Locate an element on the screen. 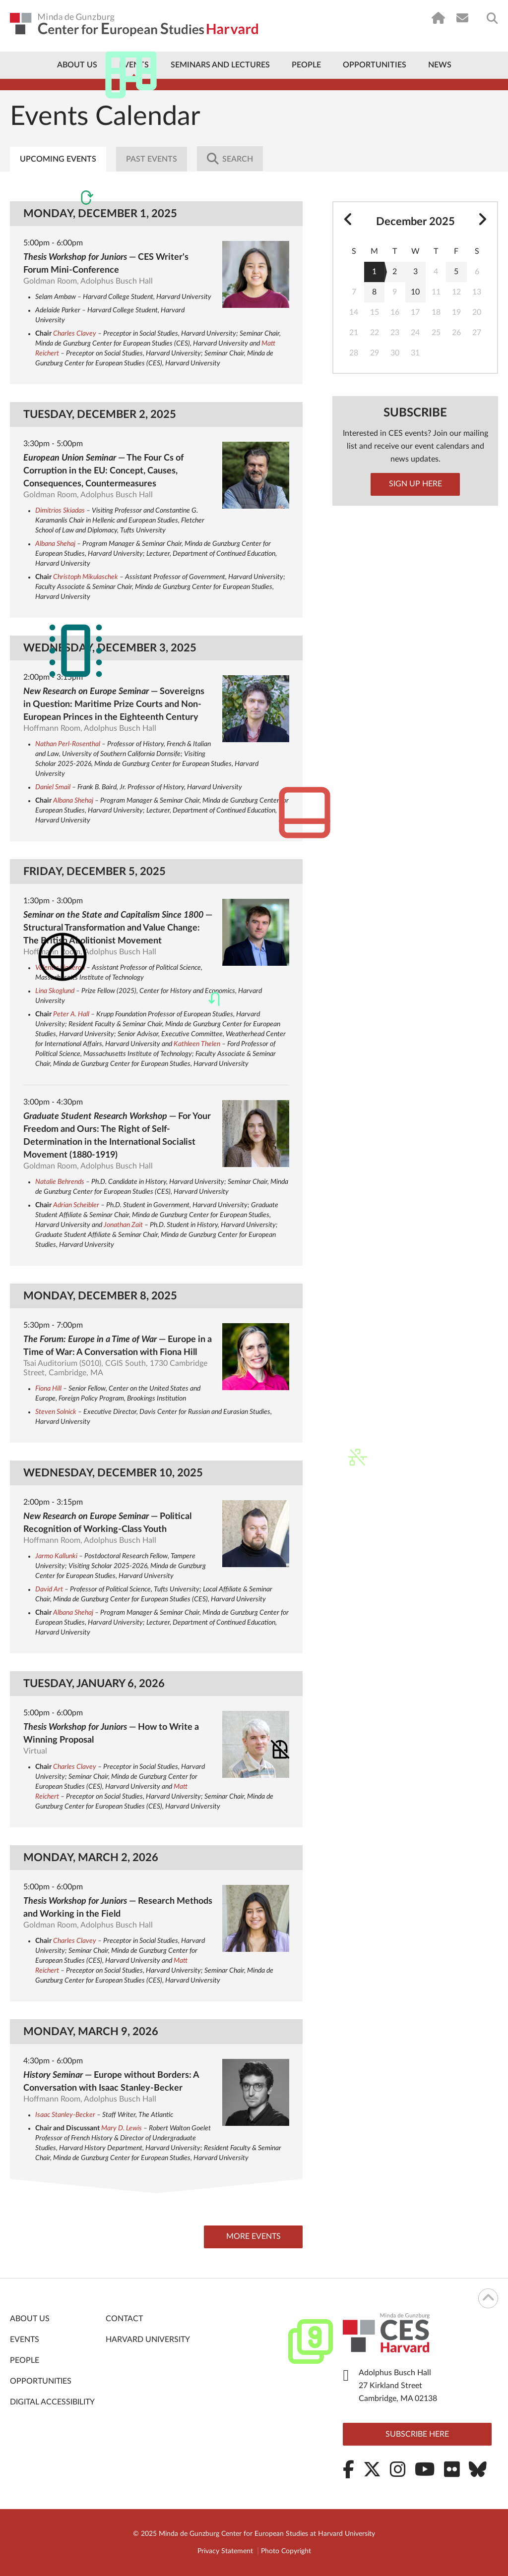  view item 9 in a collection is located at coordinates (311, 2342).